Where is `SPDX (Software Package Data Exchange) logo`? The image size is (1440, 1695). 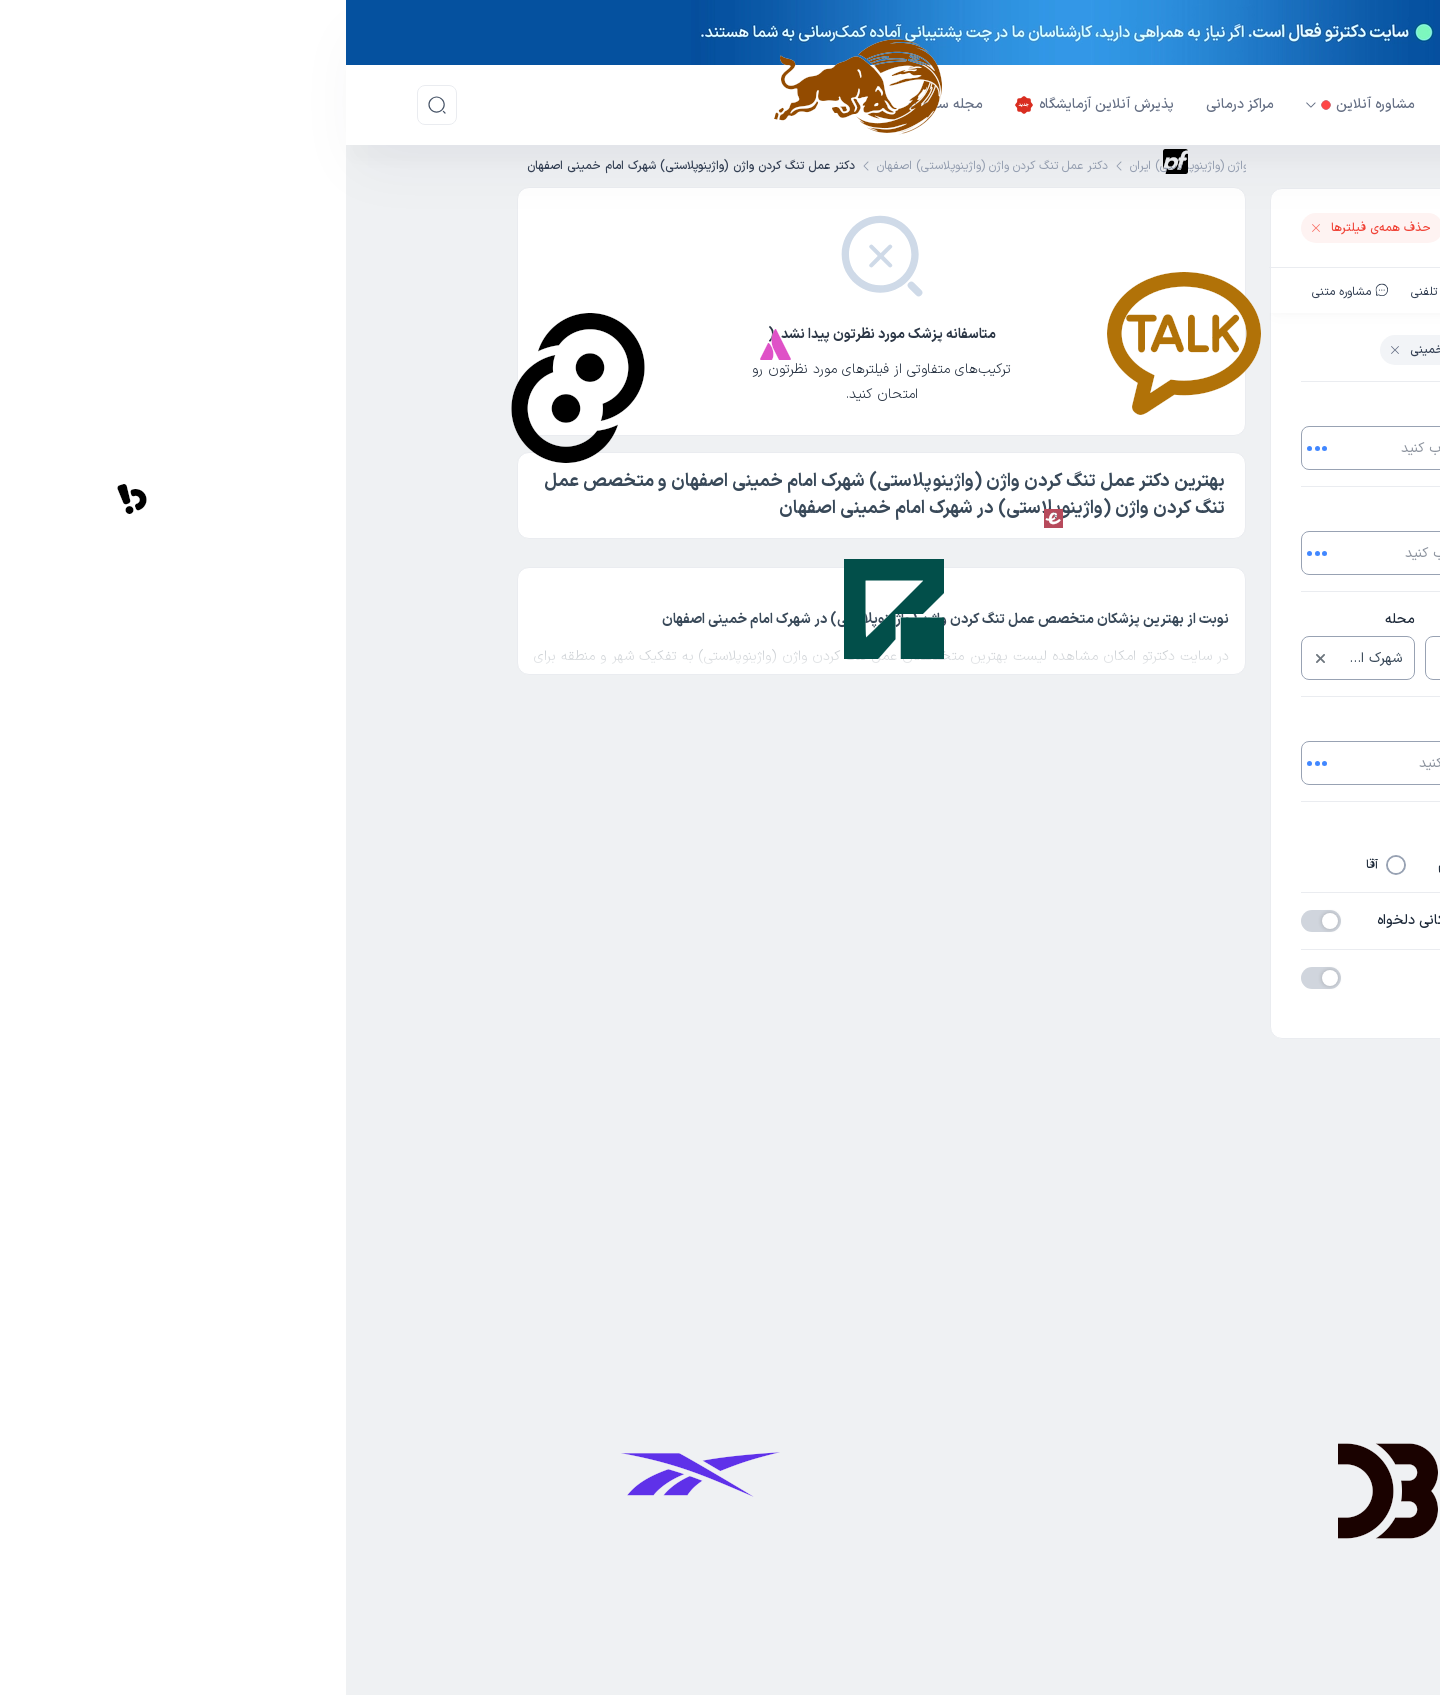 SPDX (Software Package Data Exchange) logo is located at coordinates (894, 609).